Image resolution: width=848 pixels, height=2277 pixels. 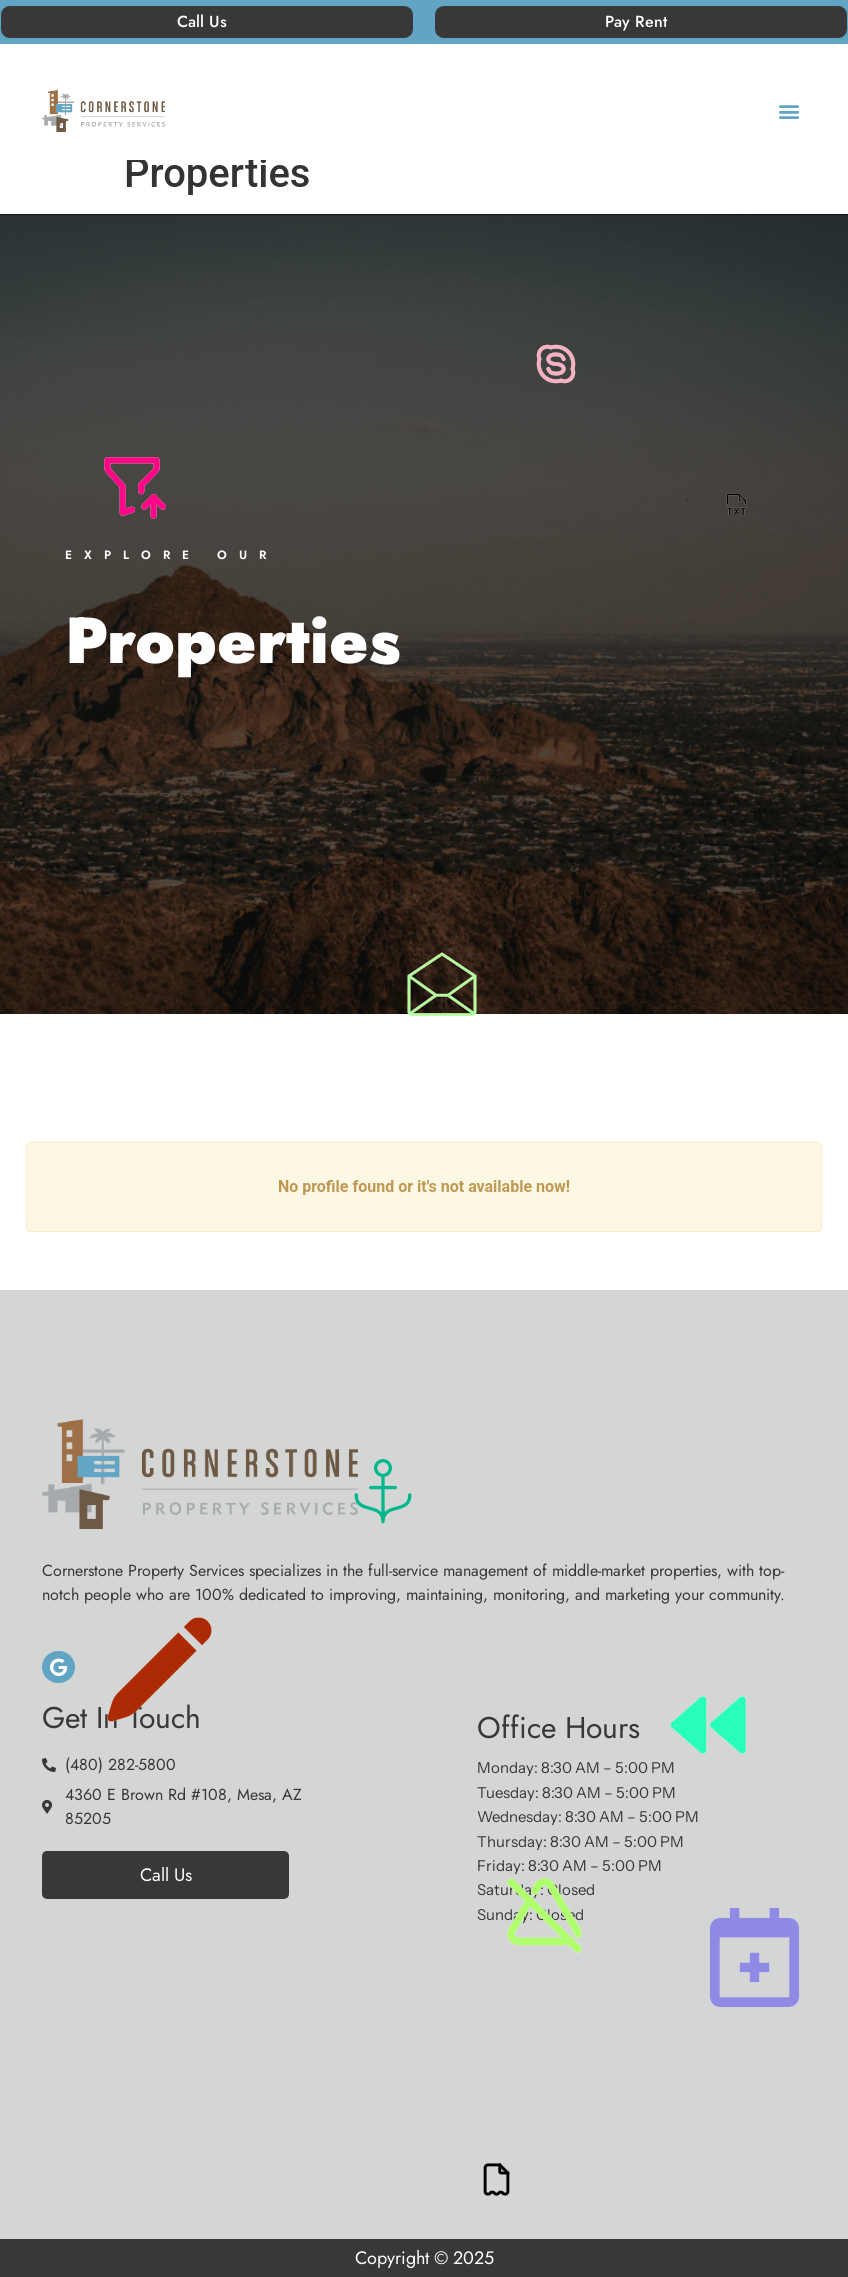 I want to click on go to previous track, so click(x=710, y=1725).